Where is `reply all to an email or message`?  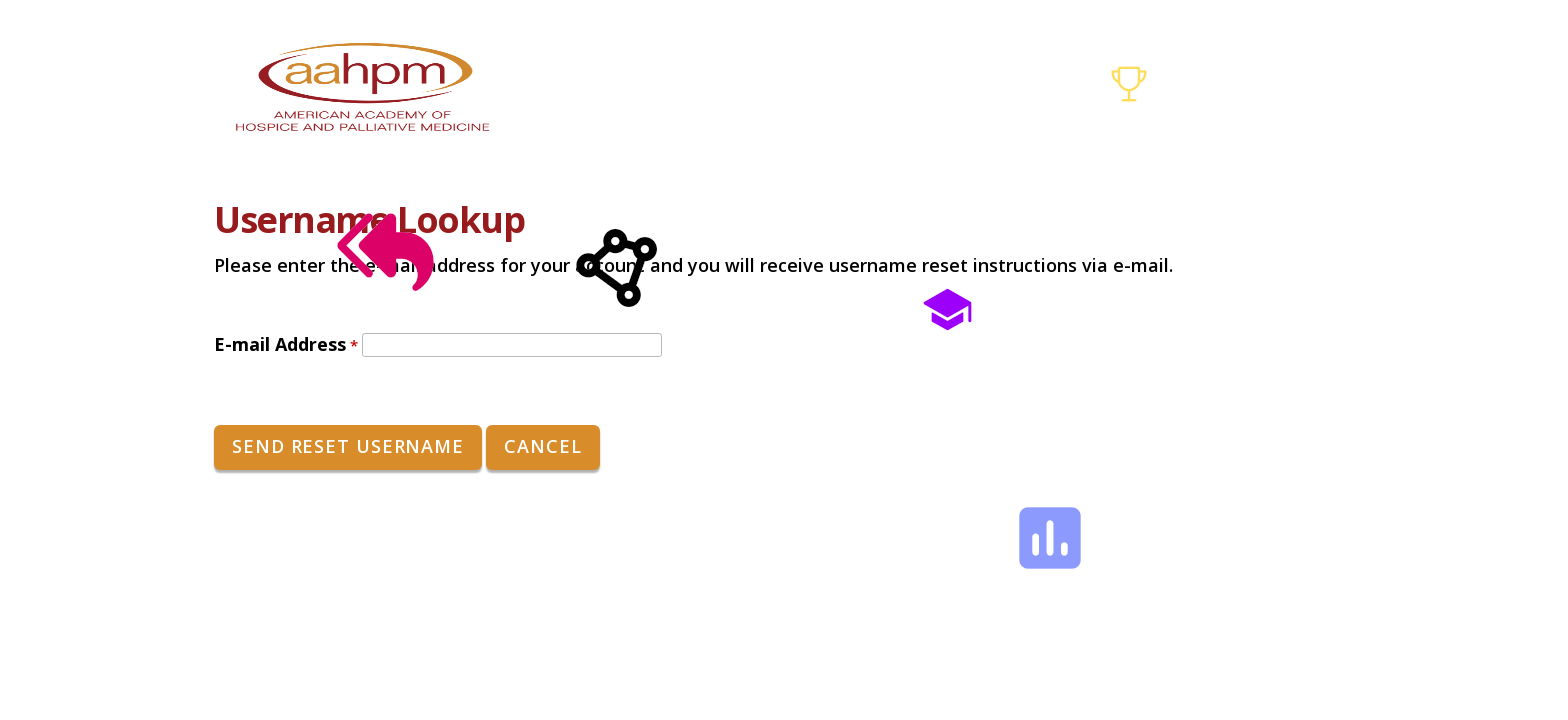
reply all to an email or message is located at coordinates (385, 253).